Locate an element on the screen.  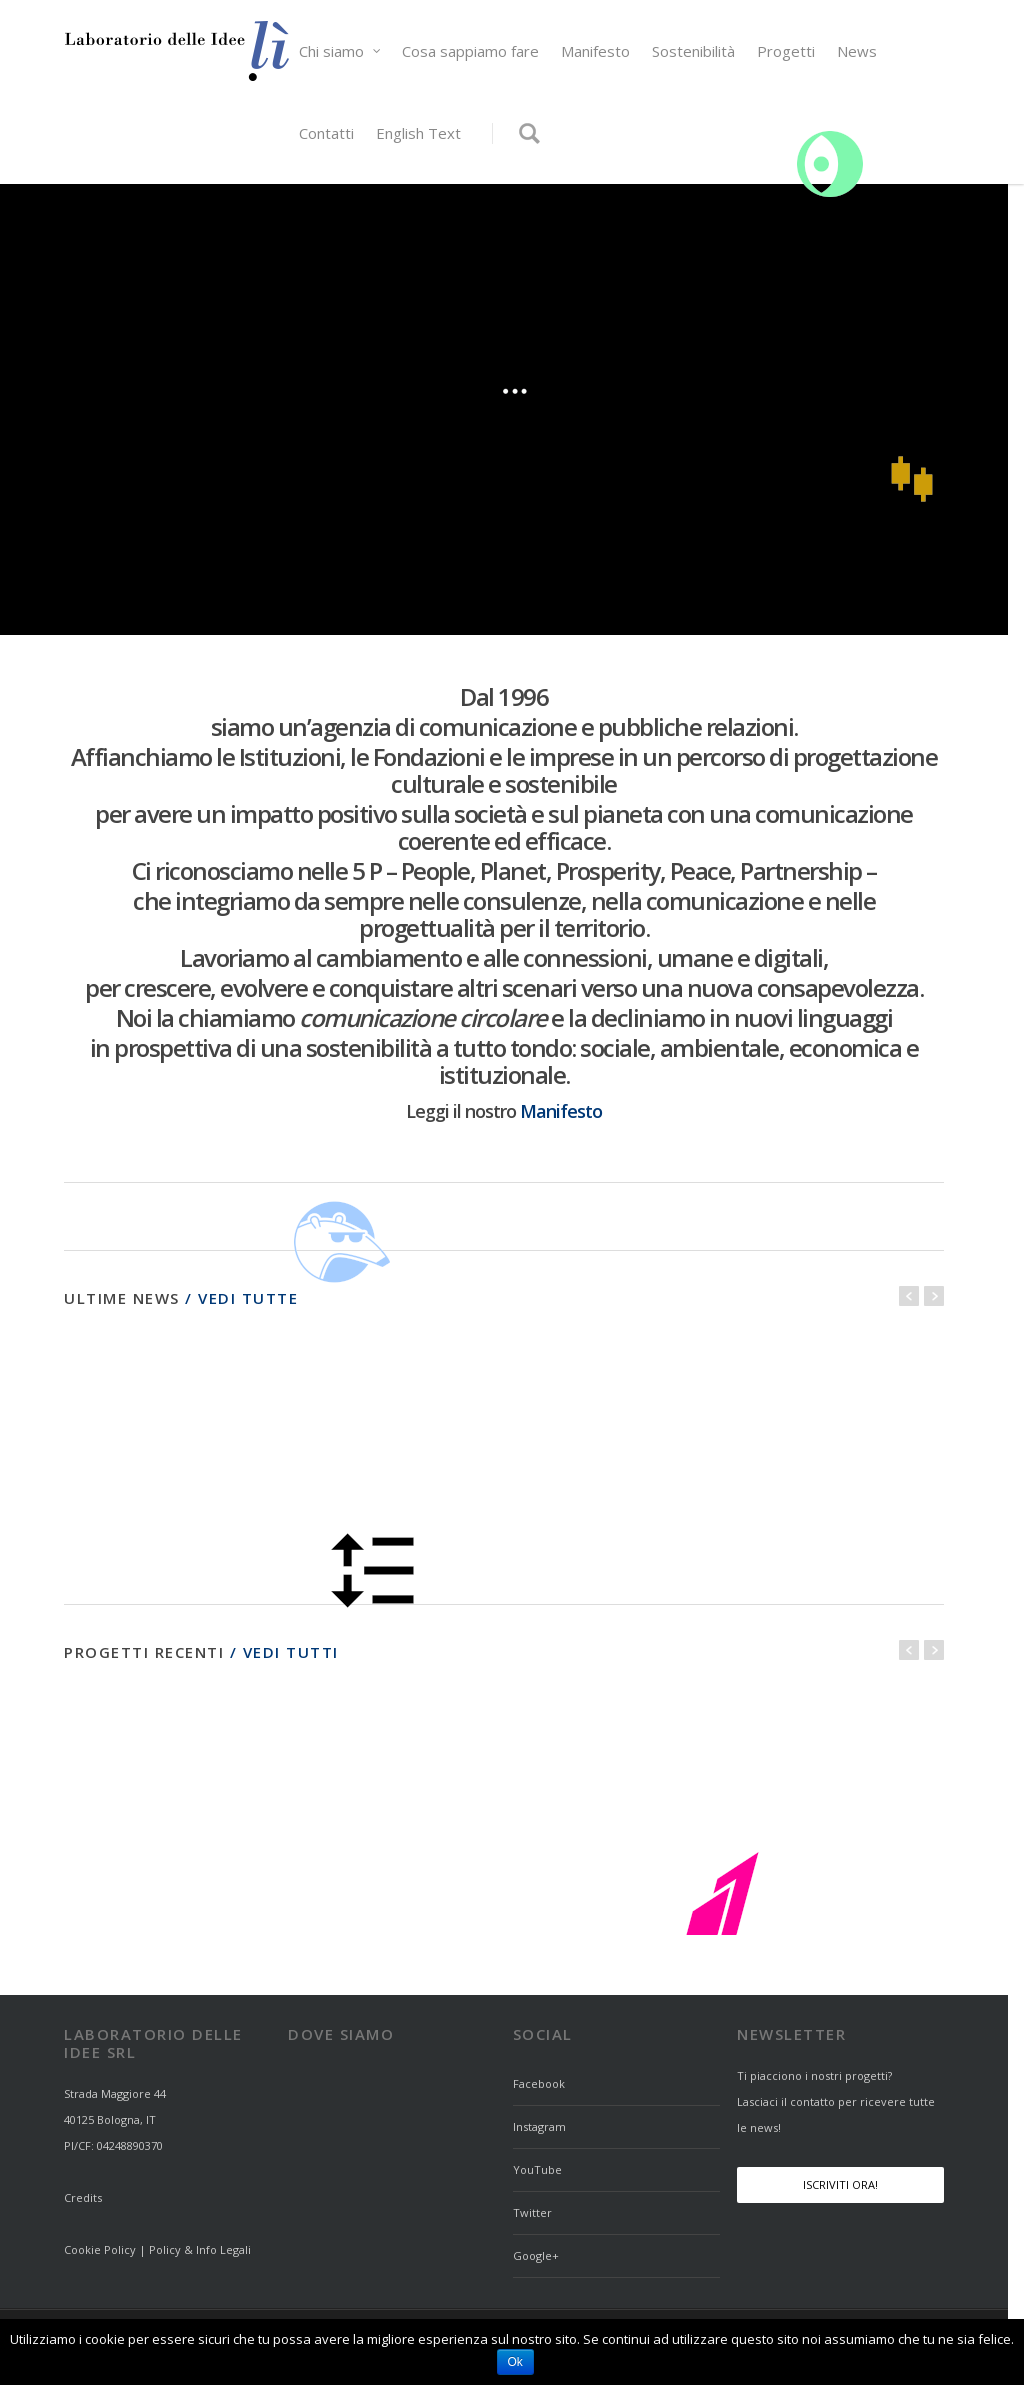
adjust line height or text spacing is located at coordinates (376, 1570).